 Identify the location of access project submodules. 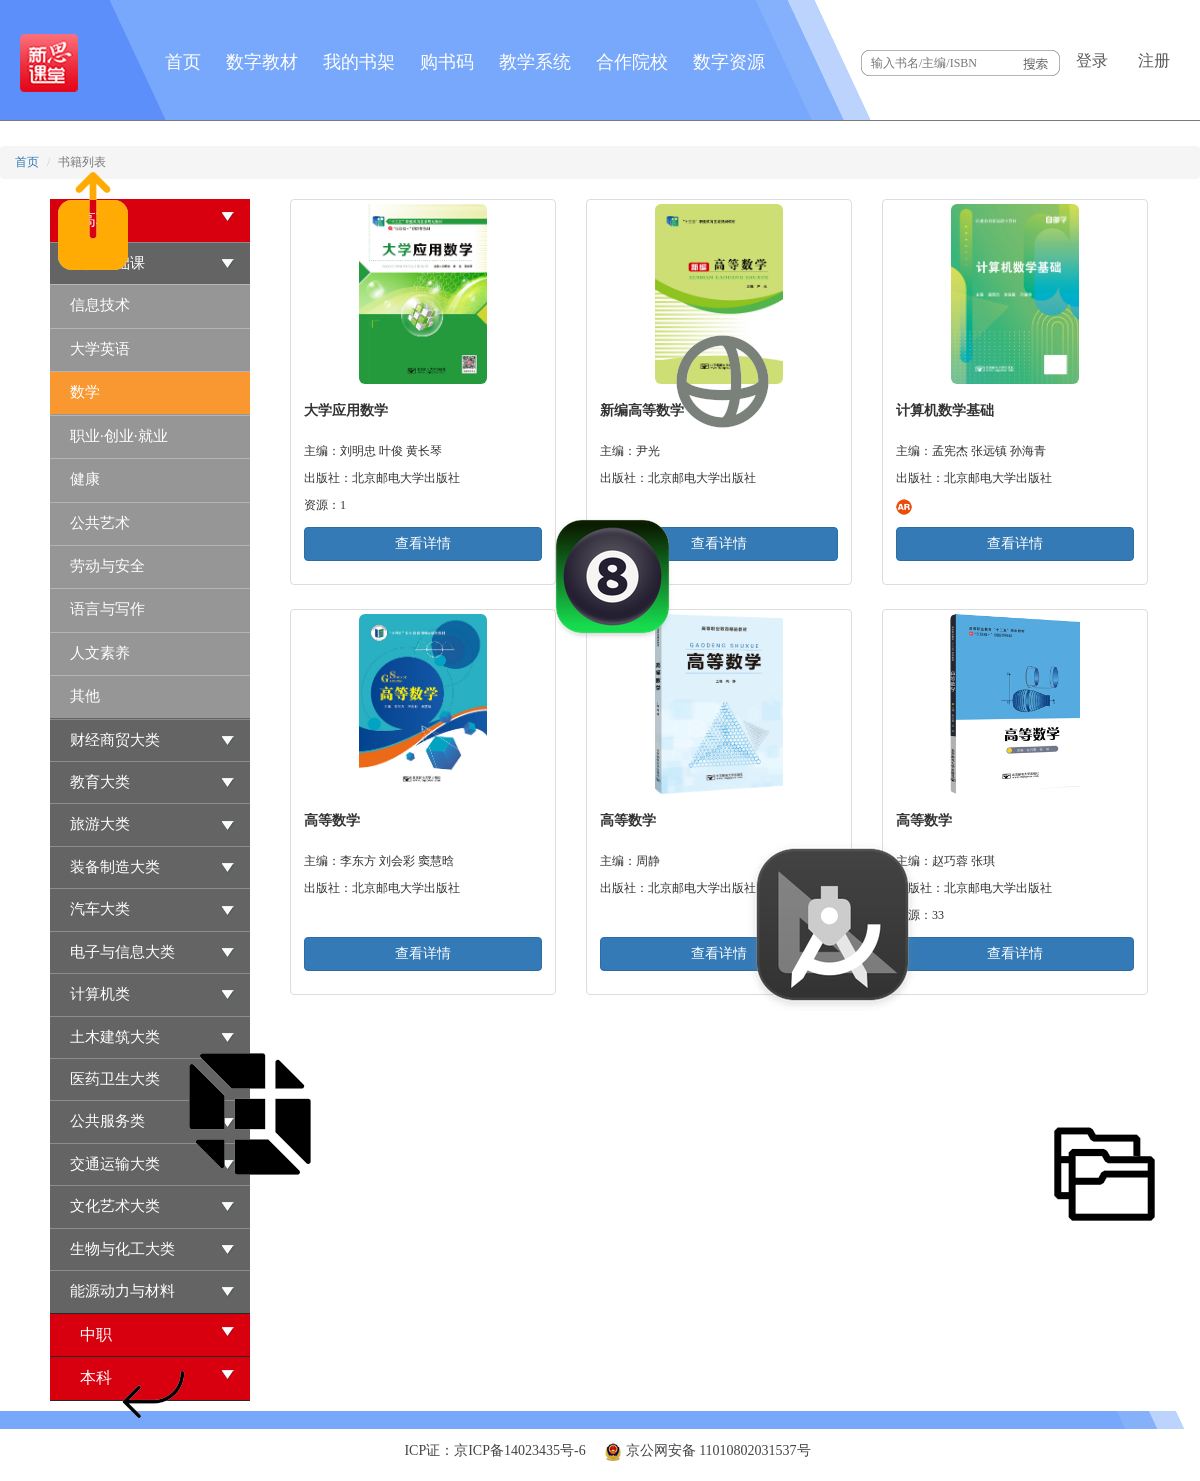
(1104, 1170).